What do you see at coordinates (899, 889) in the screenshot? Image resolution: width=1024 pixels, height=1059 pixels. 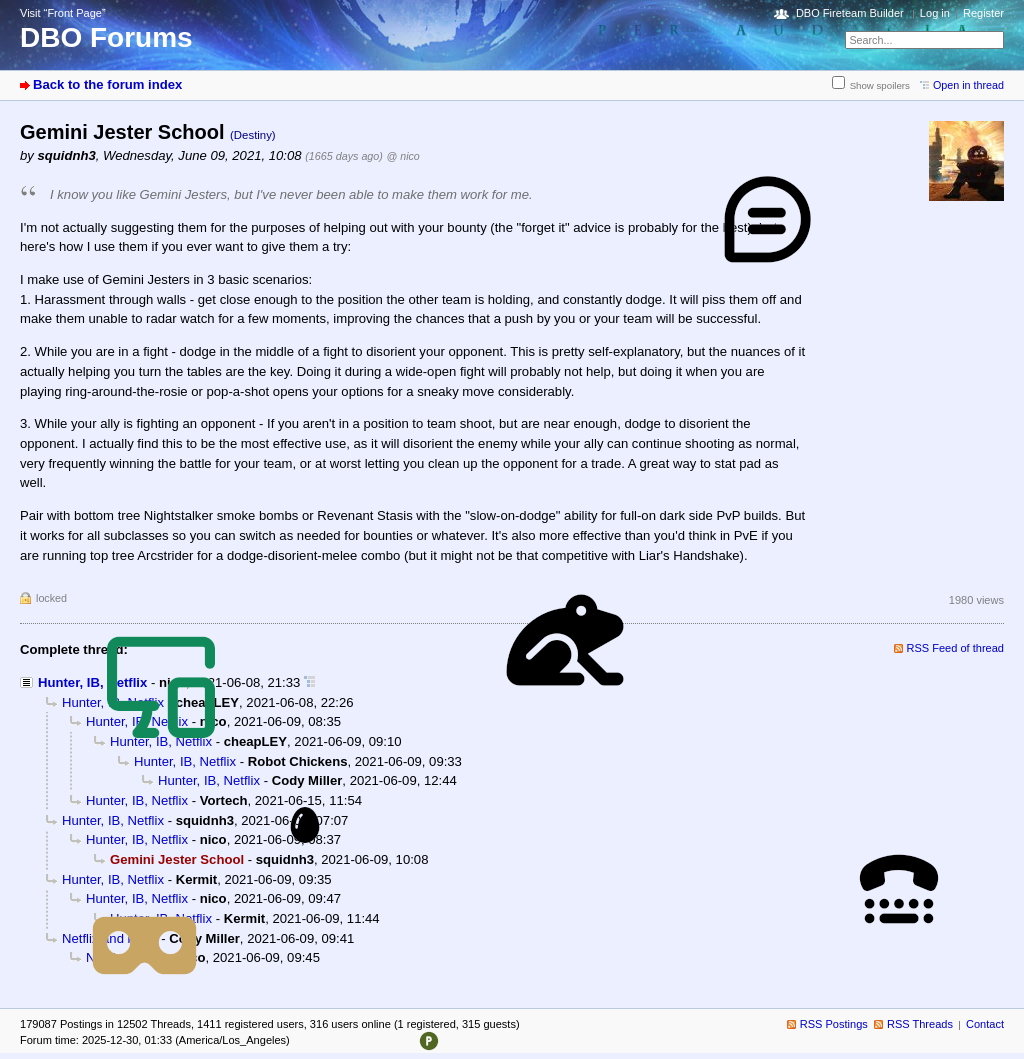 I see `access TTY or text telephone services` at bounding box center [899, 889].